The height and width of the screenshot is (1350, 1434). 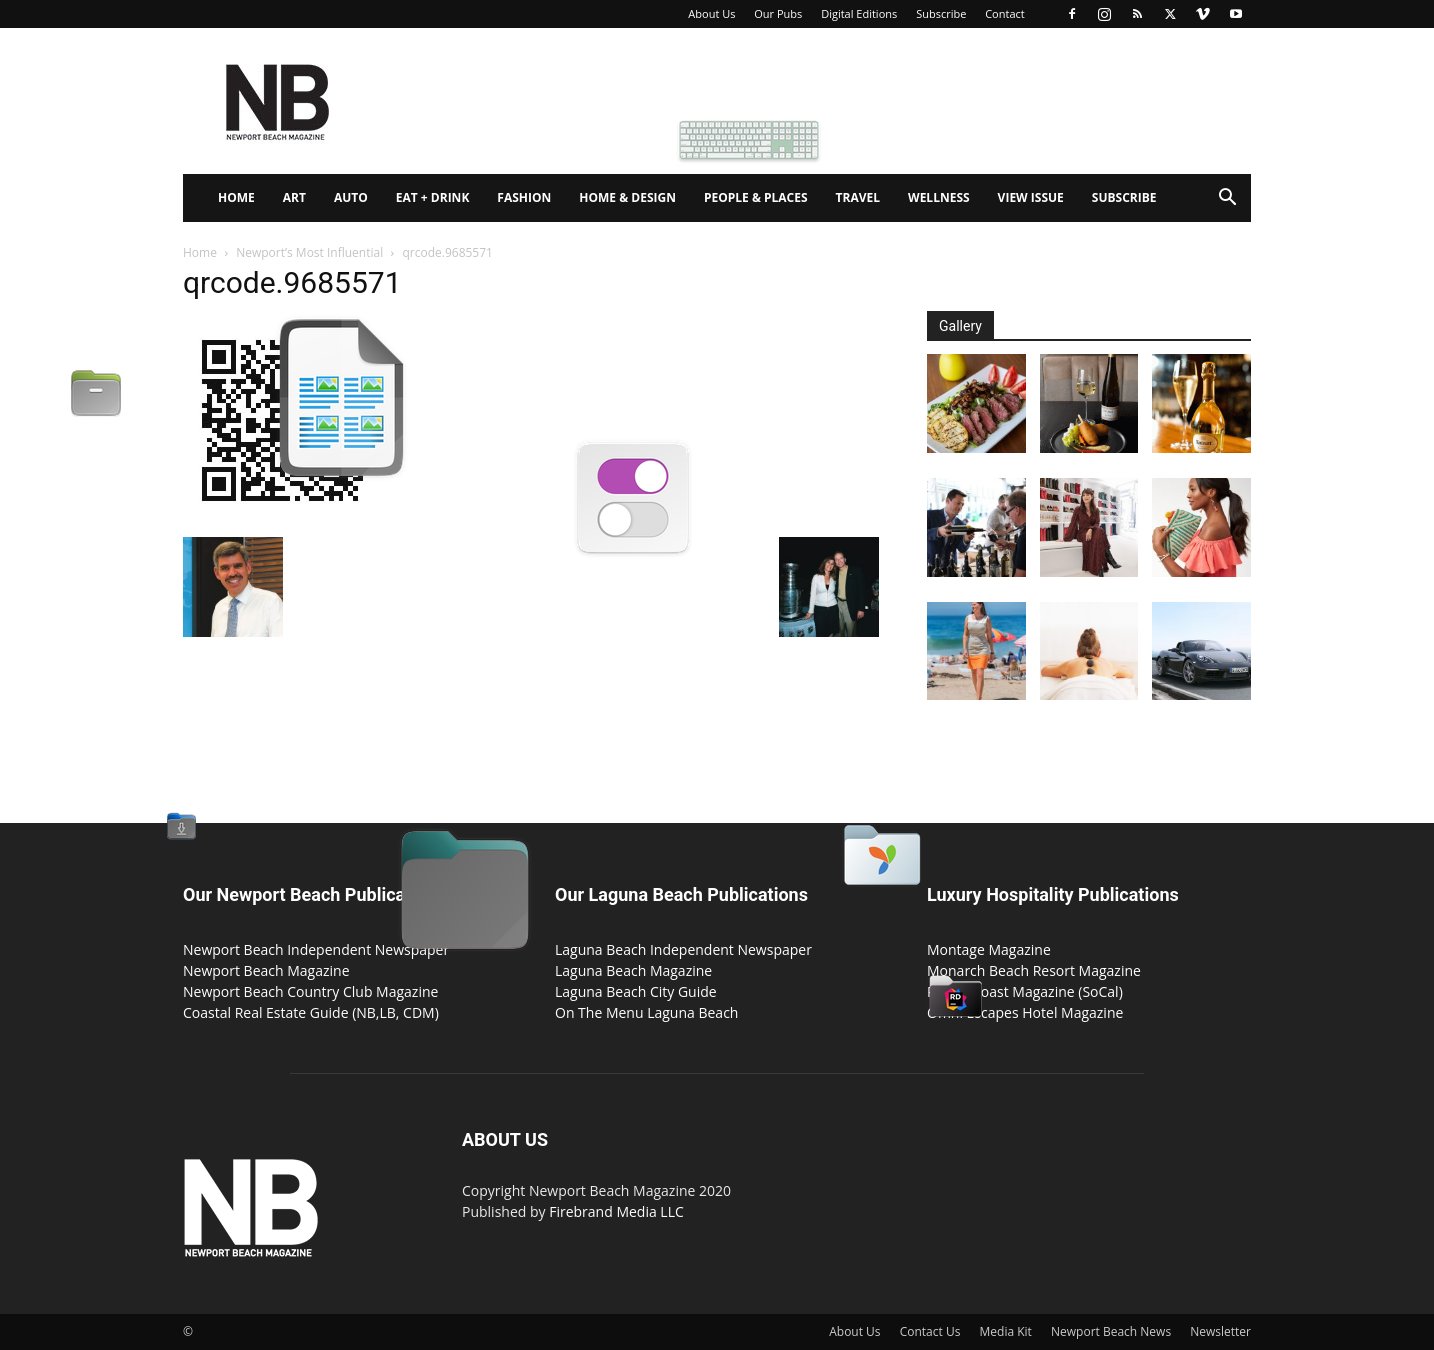 What do you see at coordinates (96, 393) in the screenshot?
I see `open the file manager application` at bounding box center [96, 393].